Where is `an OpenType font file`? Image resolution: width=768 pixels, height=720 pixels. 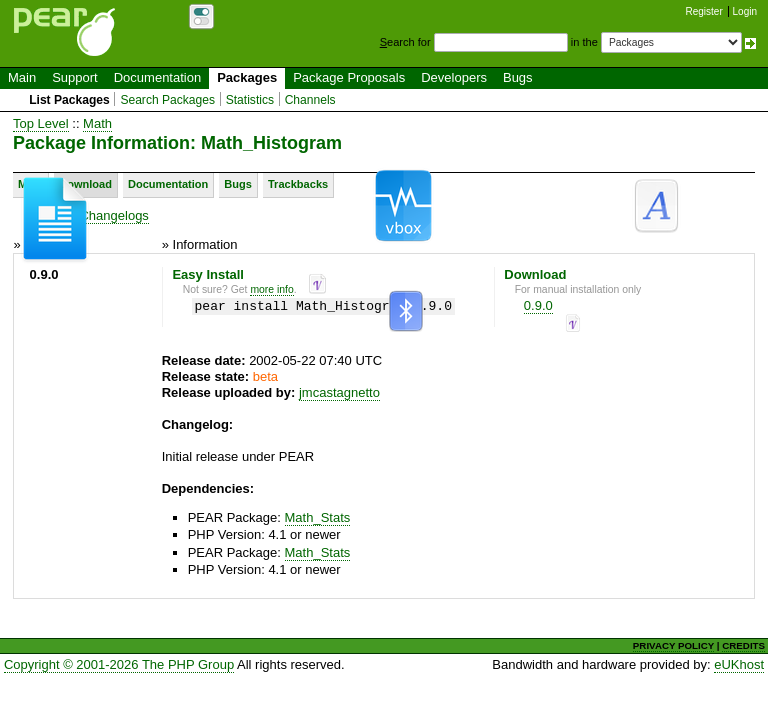
an OpenType font file is located at coordinates (656, 205).